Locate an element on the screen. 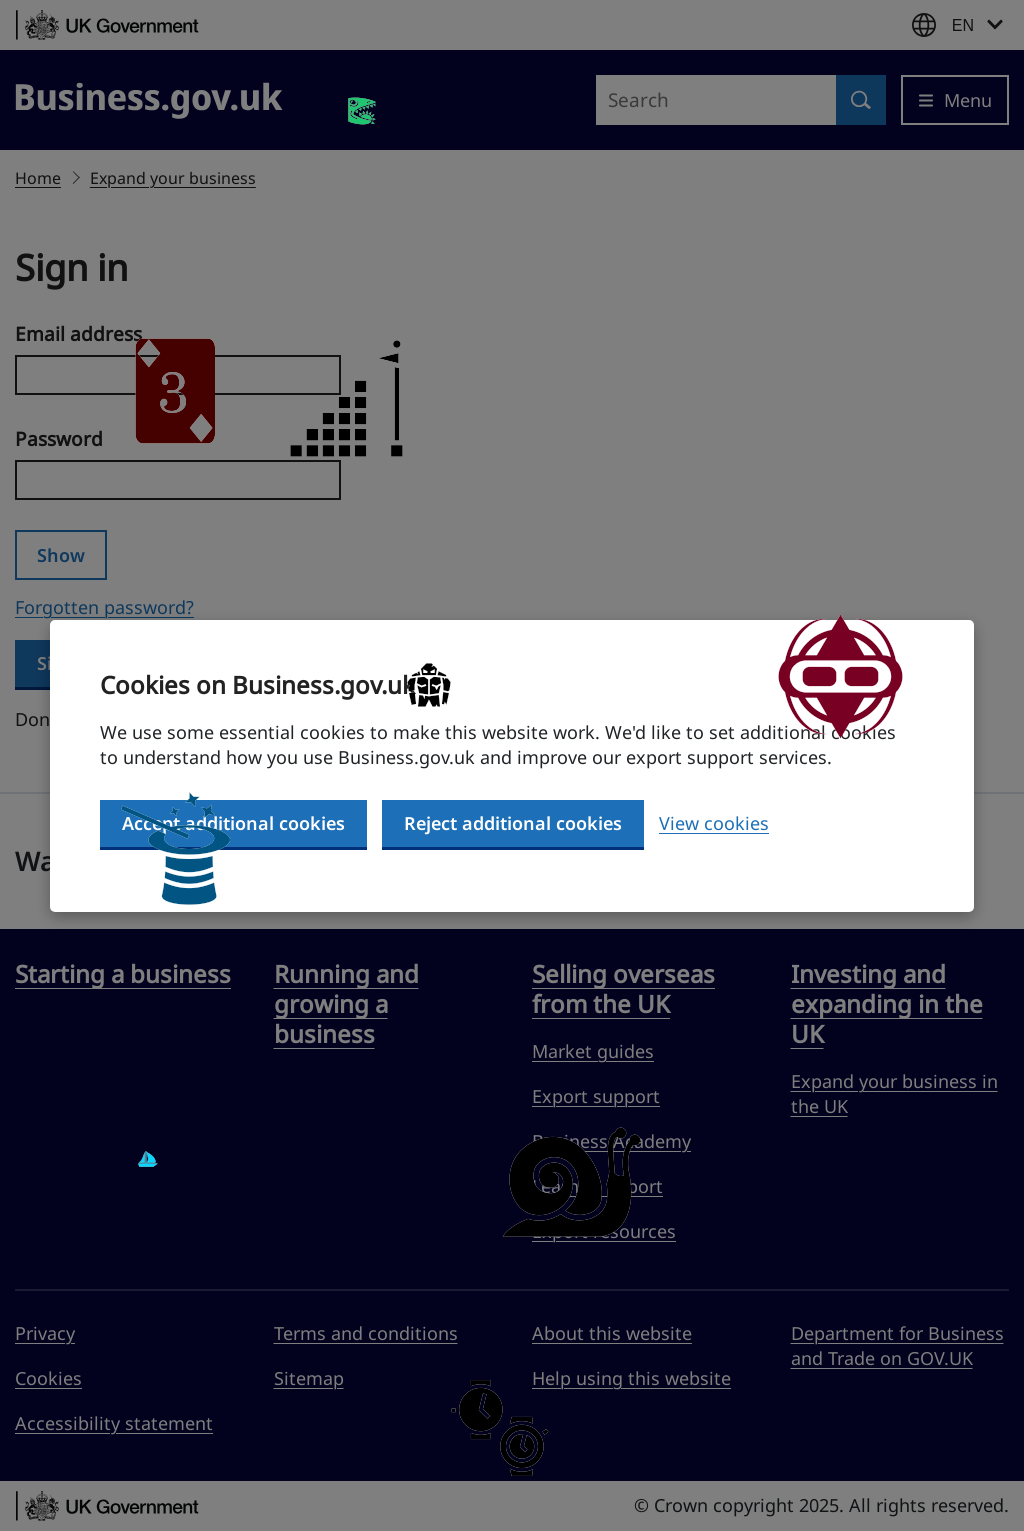 This screenshot has height=1531, width=1024. access sailing or boating activities is located at coordinates (148, 1159).